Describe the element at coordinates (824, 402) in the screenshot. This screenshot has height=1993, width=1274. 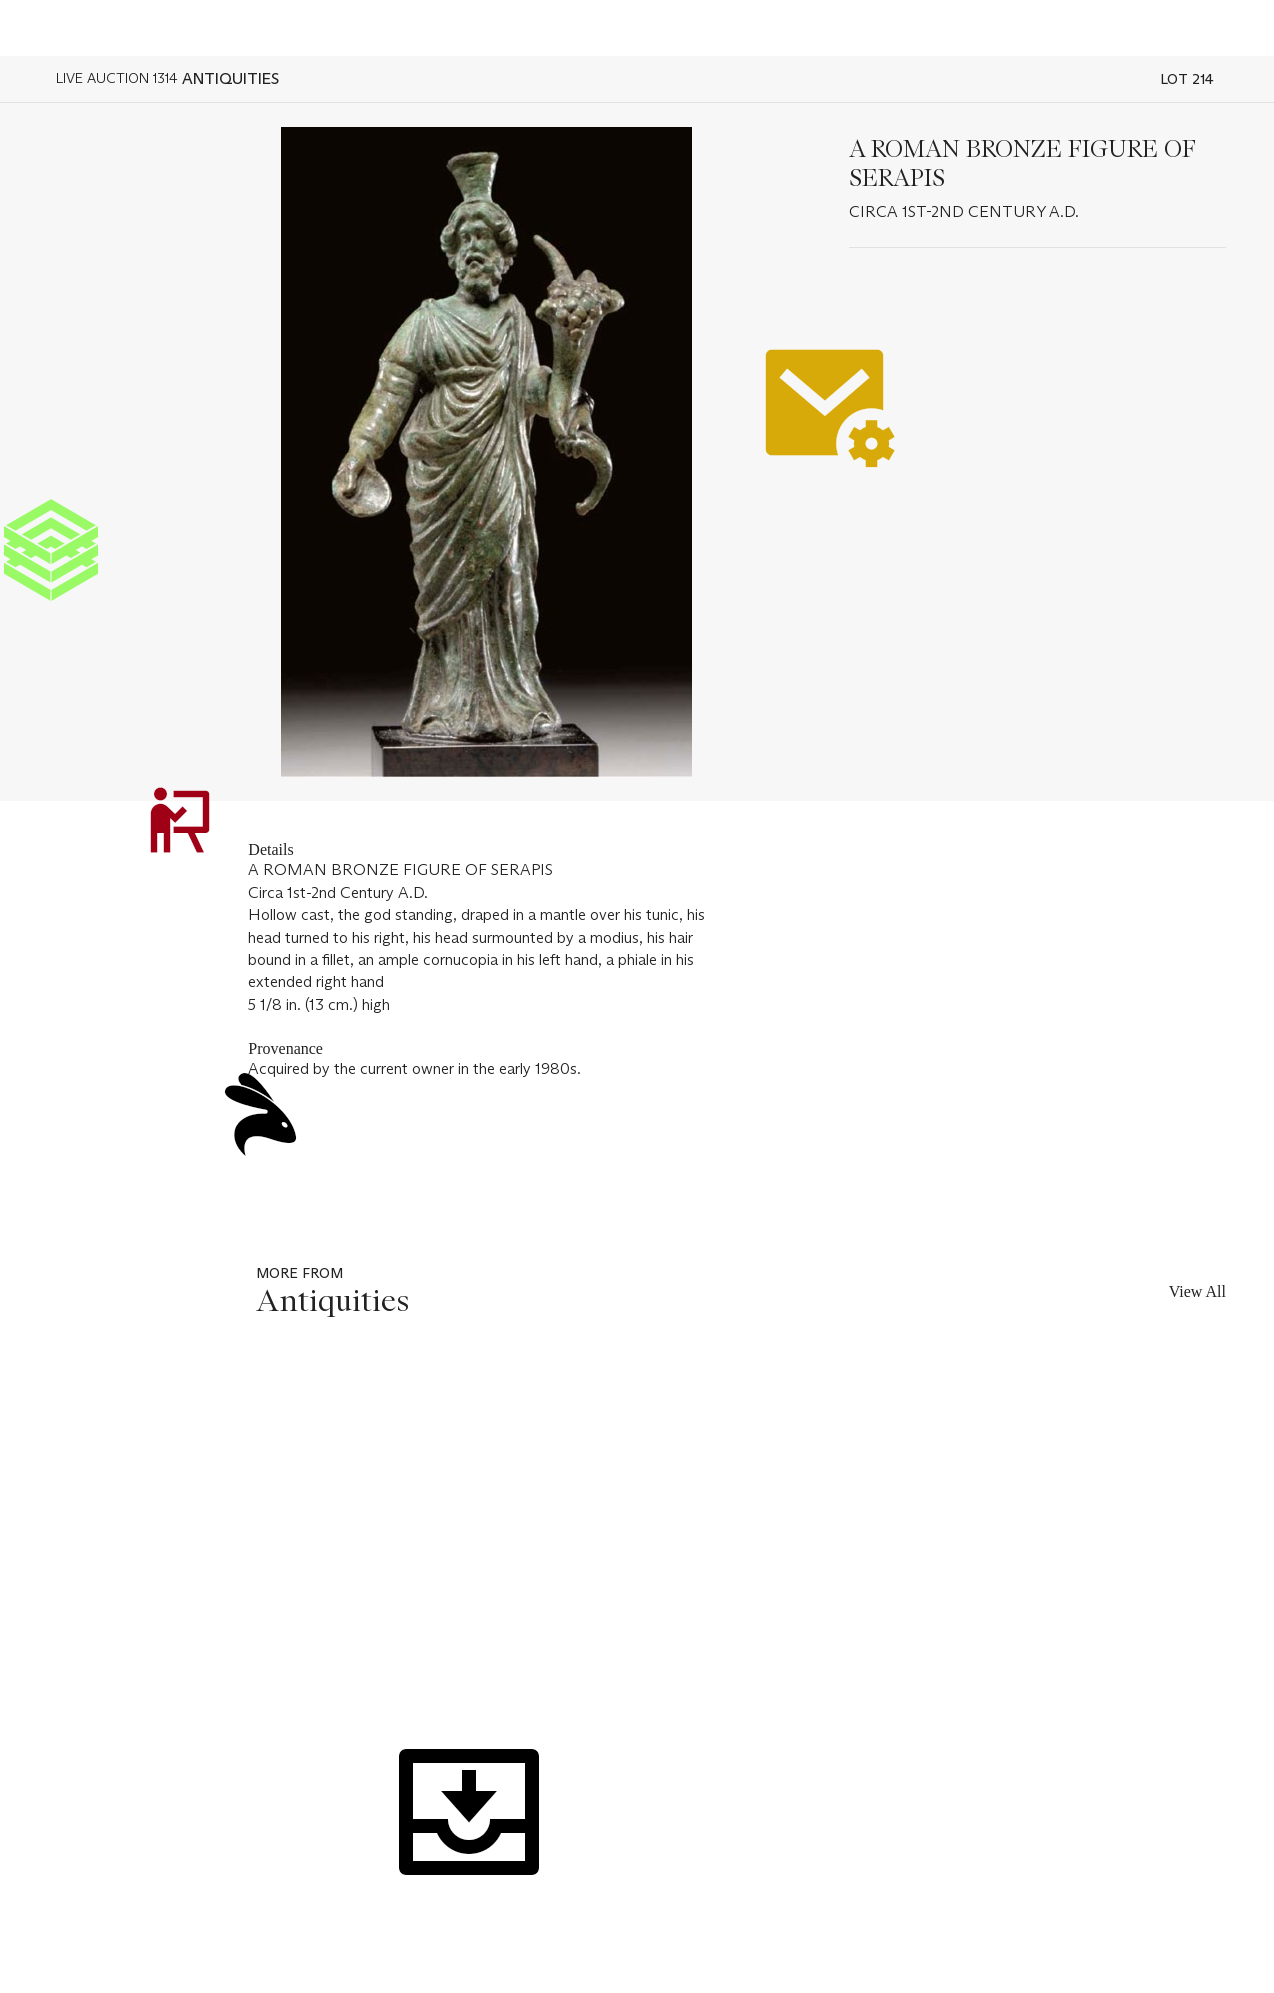
I see `access email settings` at that location.